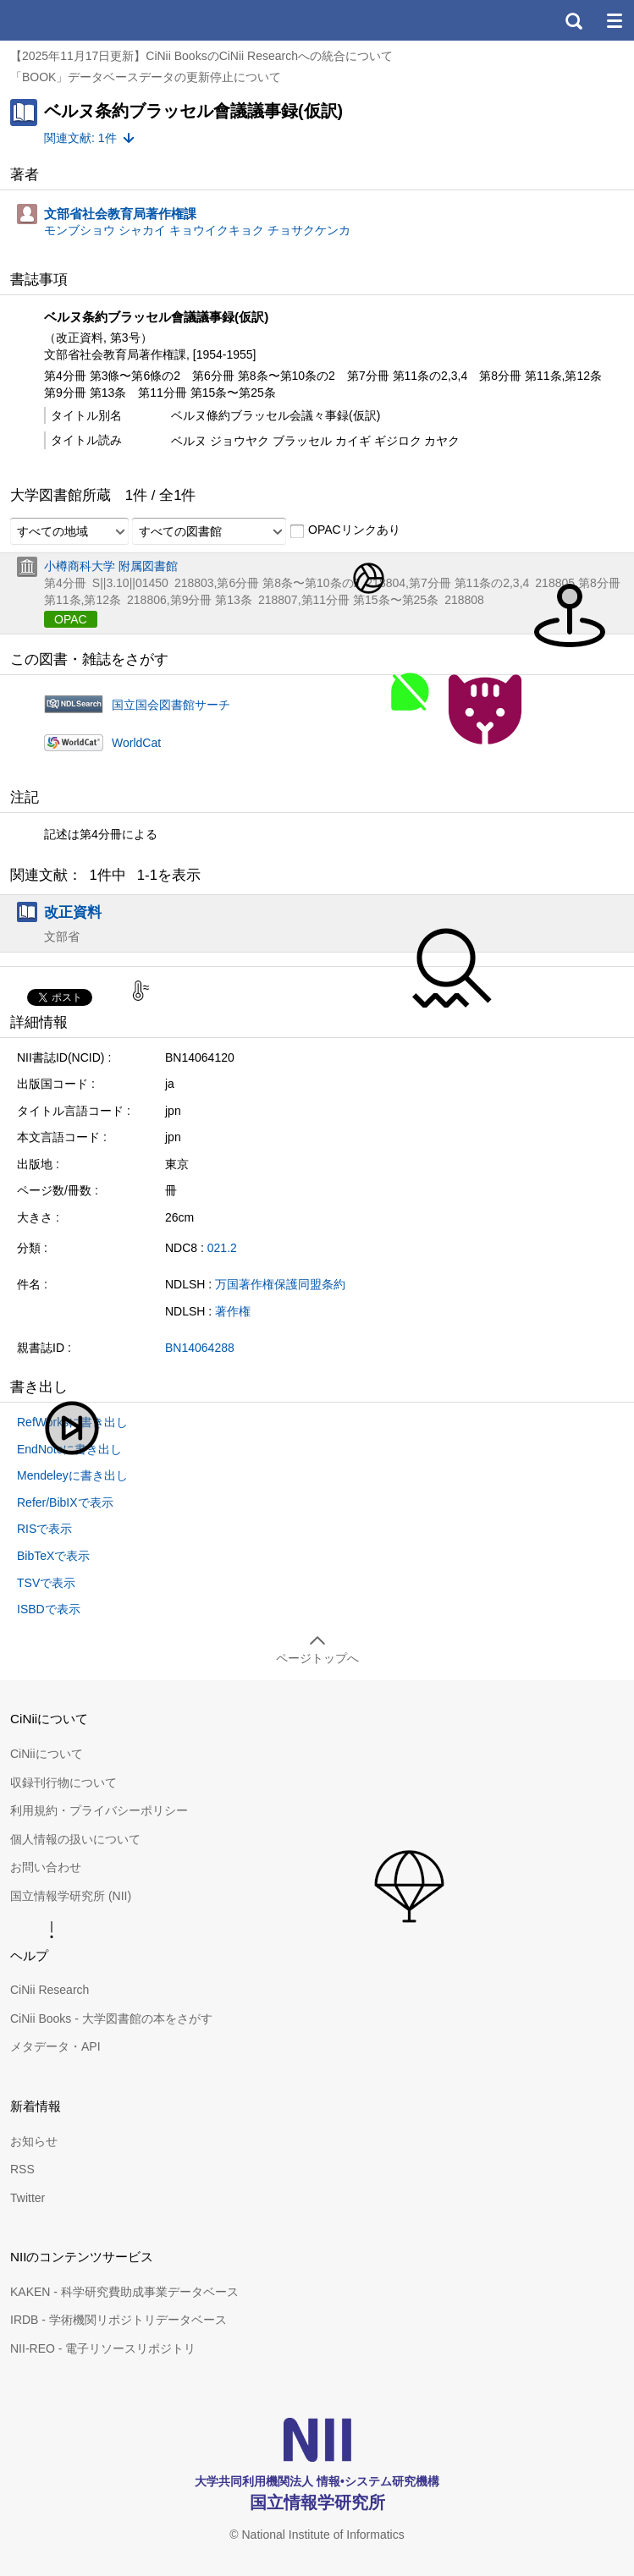  What do you see at coordinates (368, 578) in the screenshot?
I see `access volleyball or beach sports content` at bounding box center [368, 578].